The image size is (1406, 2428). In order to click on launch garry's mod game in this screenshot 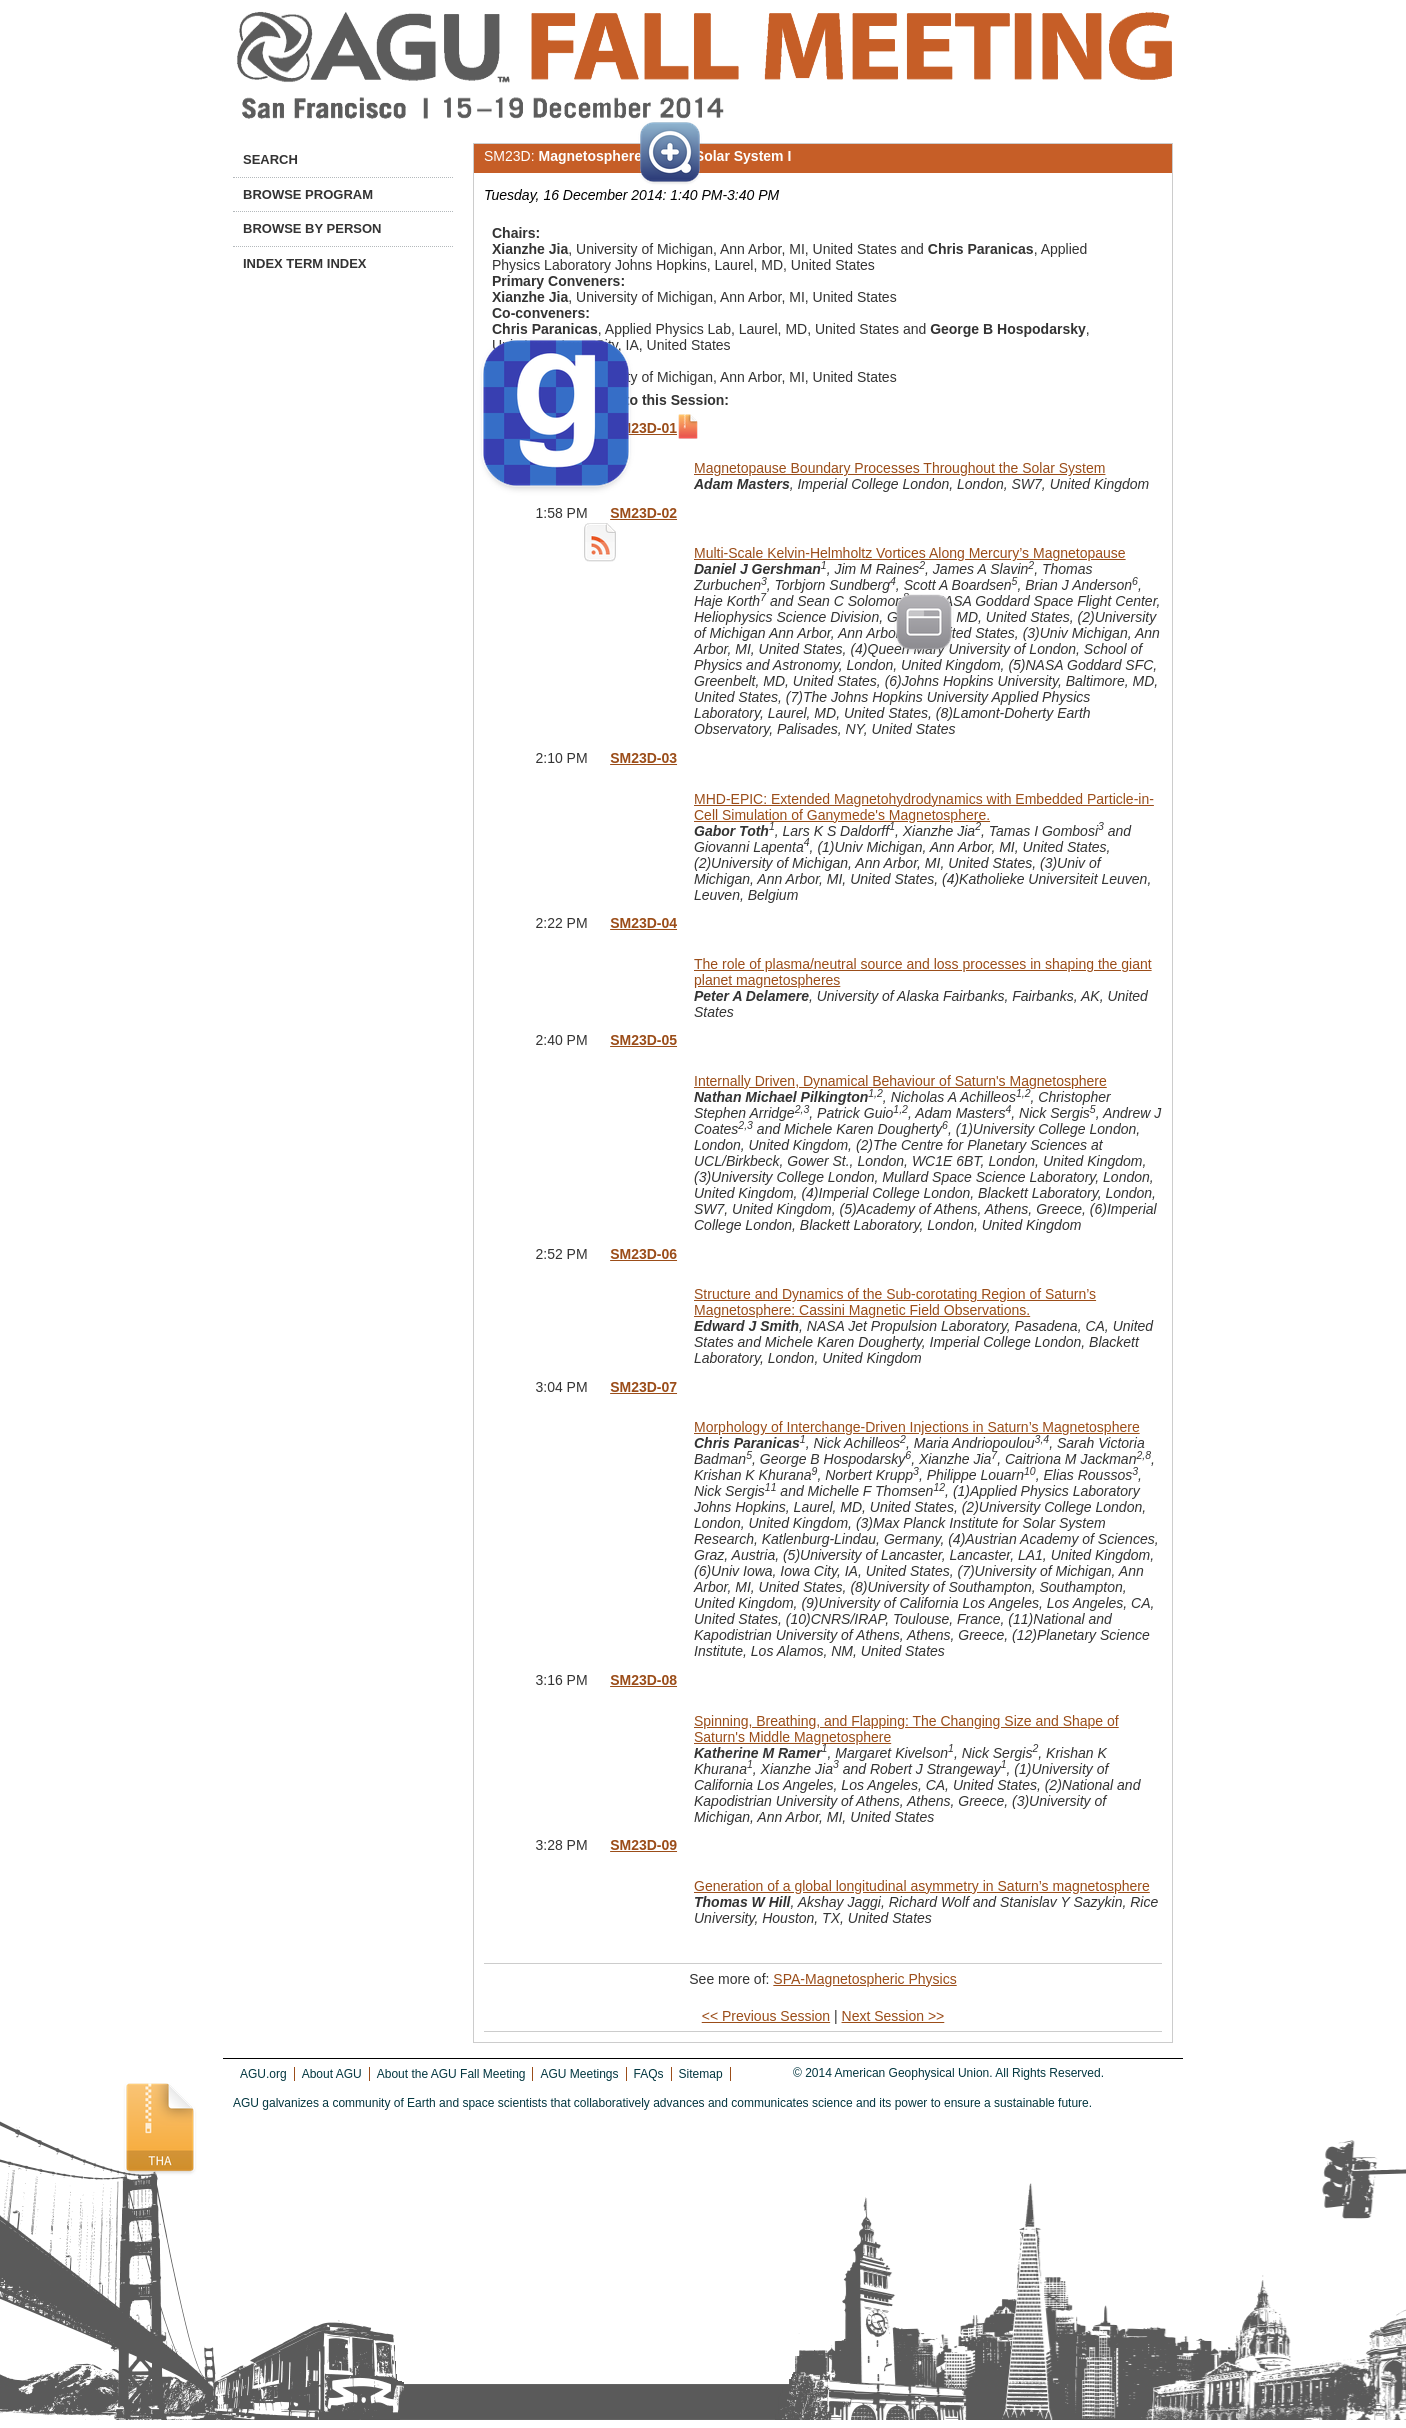, I will do `click(556, 413)`.